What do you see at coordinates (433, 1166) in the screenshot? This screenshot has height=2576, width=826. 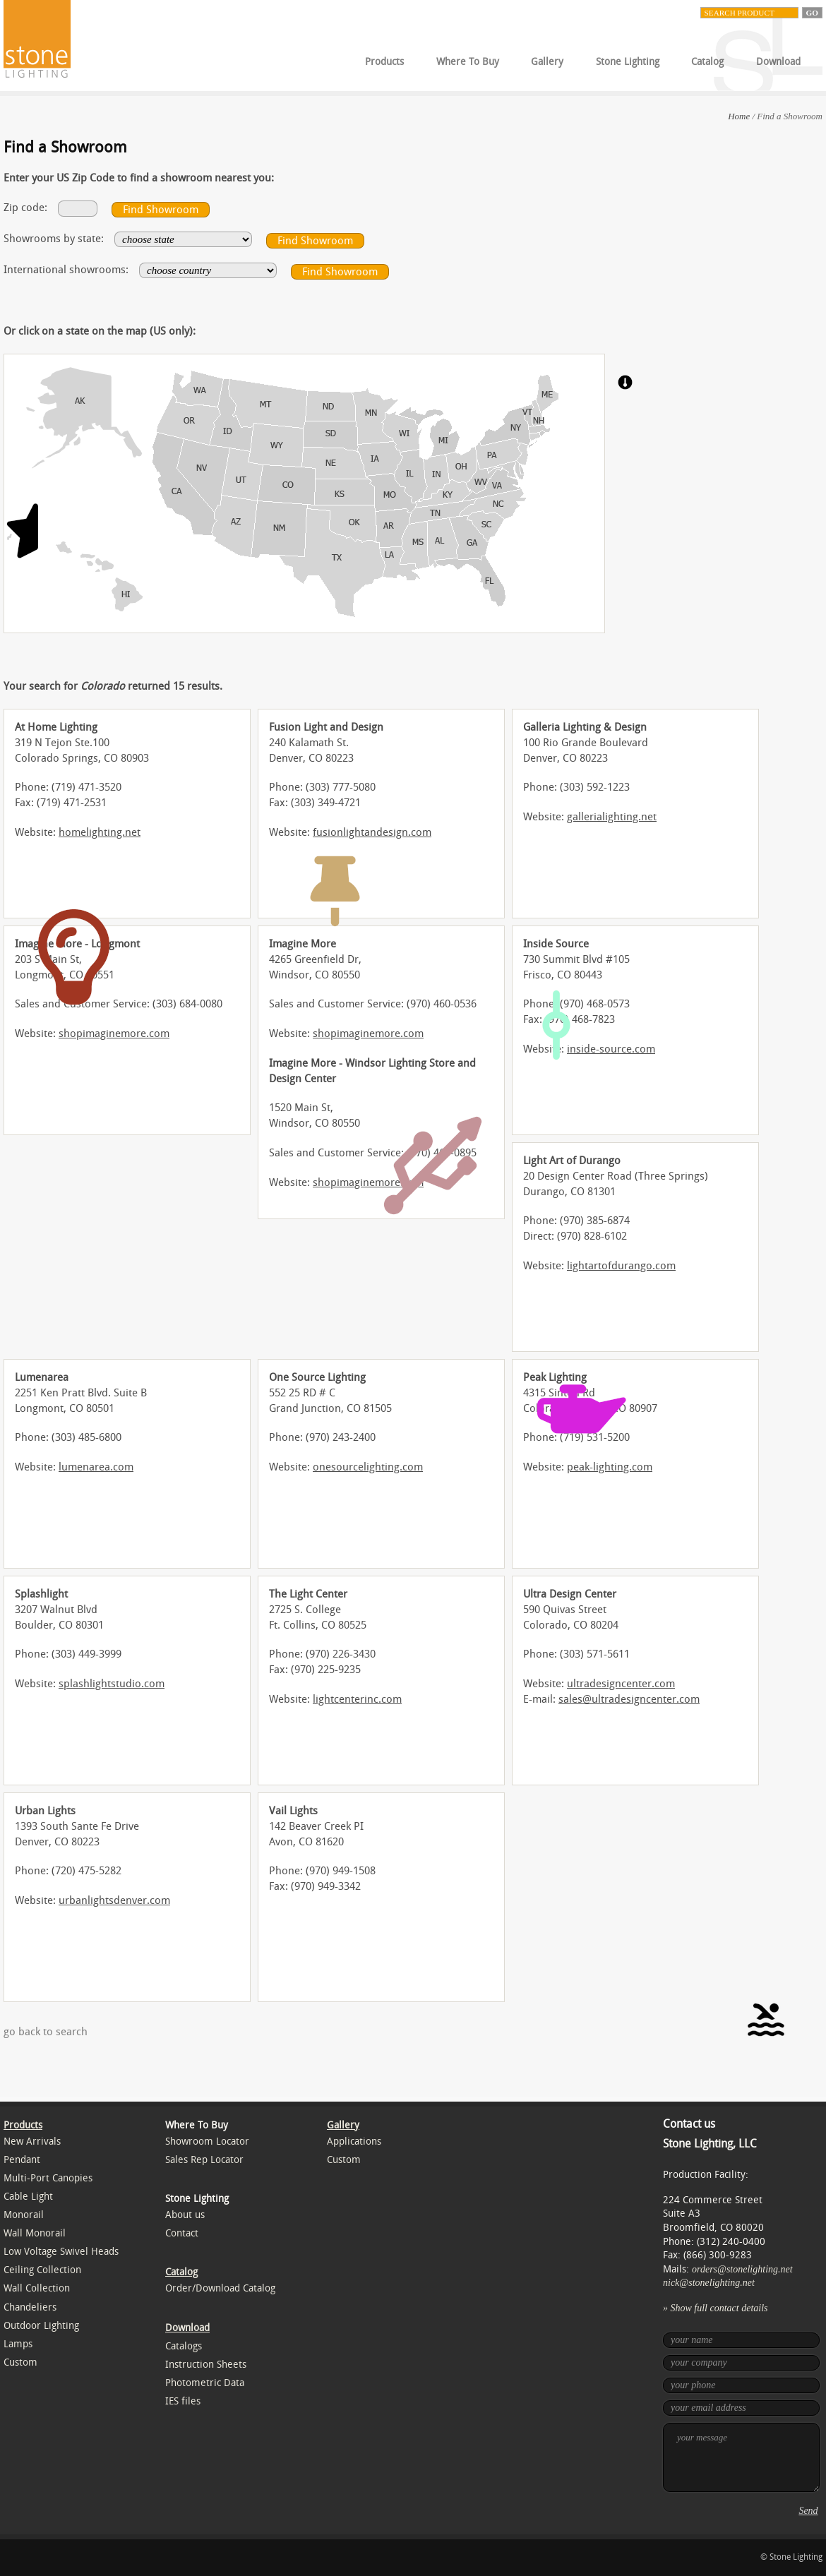 I see `connect a USB device` at bounding box center [433, 1166].